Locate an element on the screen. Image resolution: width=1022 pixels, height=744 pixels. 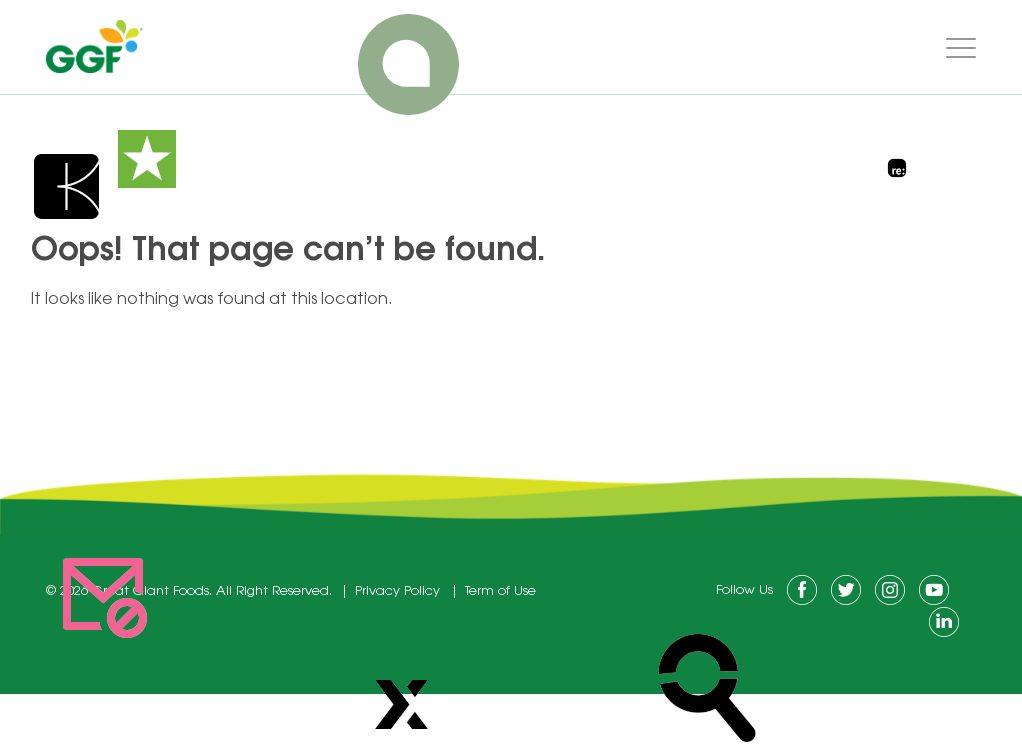
open chatwoot customer support platform is located at coordinates (408, 64).